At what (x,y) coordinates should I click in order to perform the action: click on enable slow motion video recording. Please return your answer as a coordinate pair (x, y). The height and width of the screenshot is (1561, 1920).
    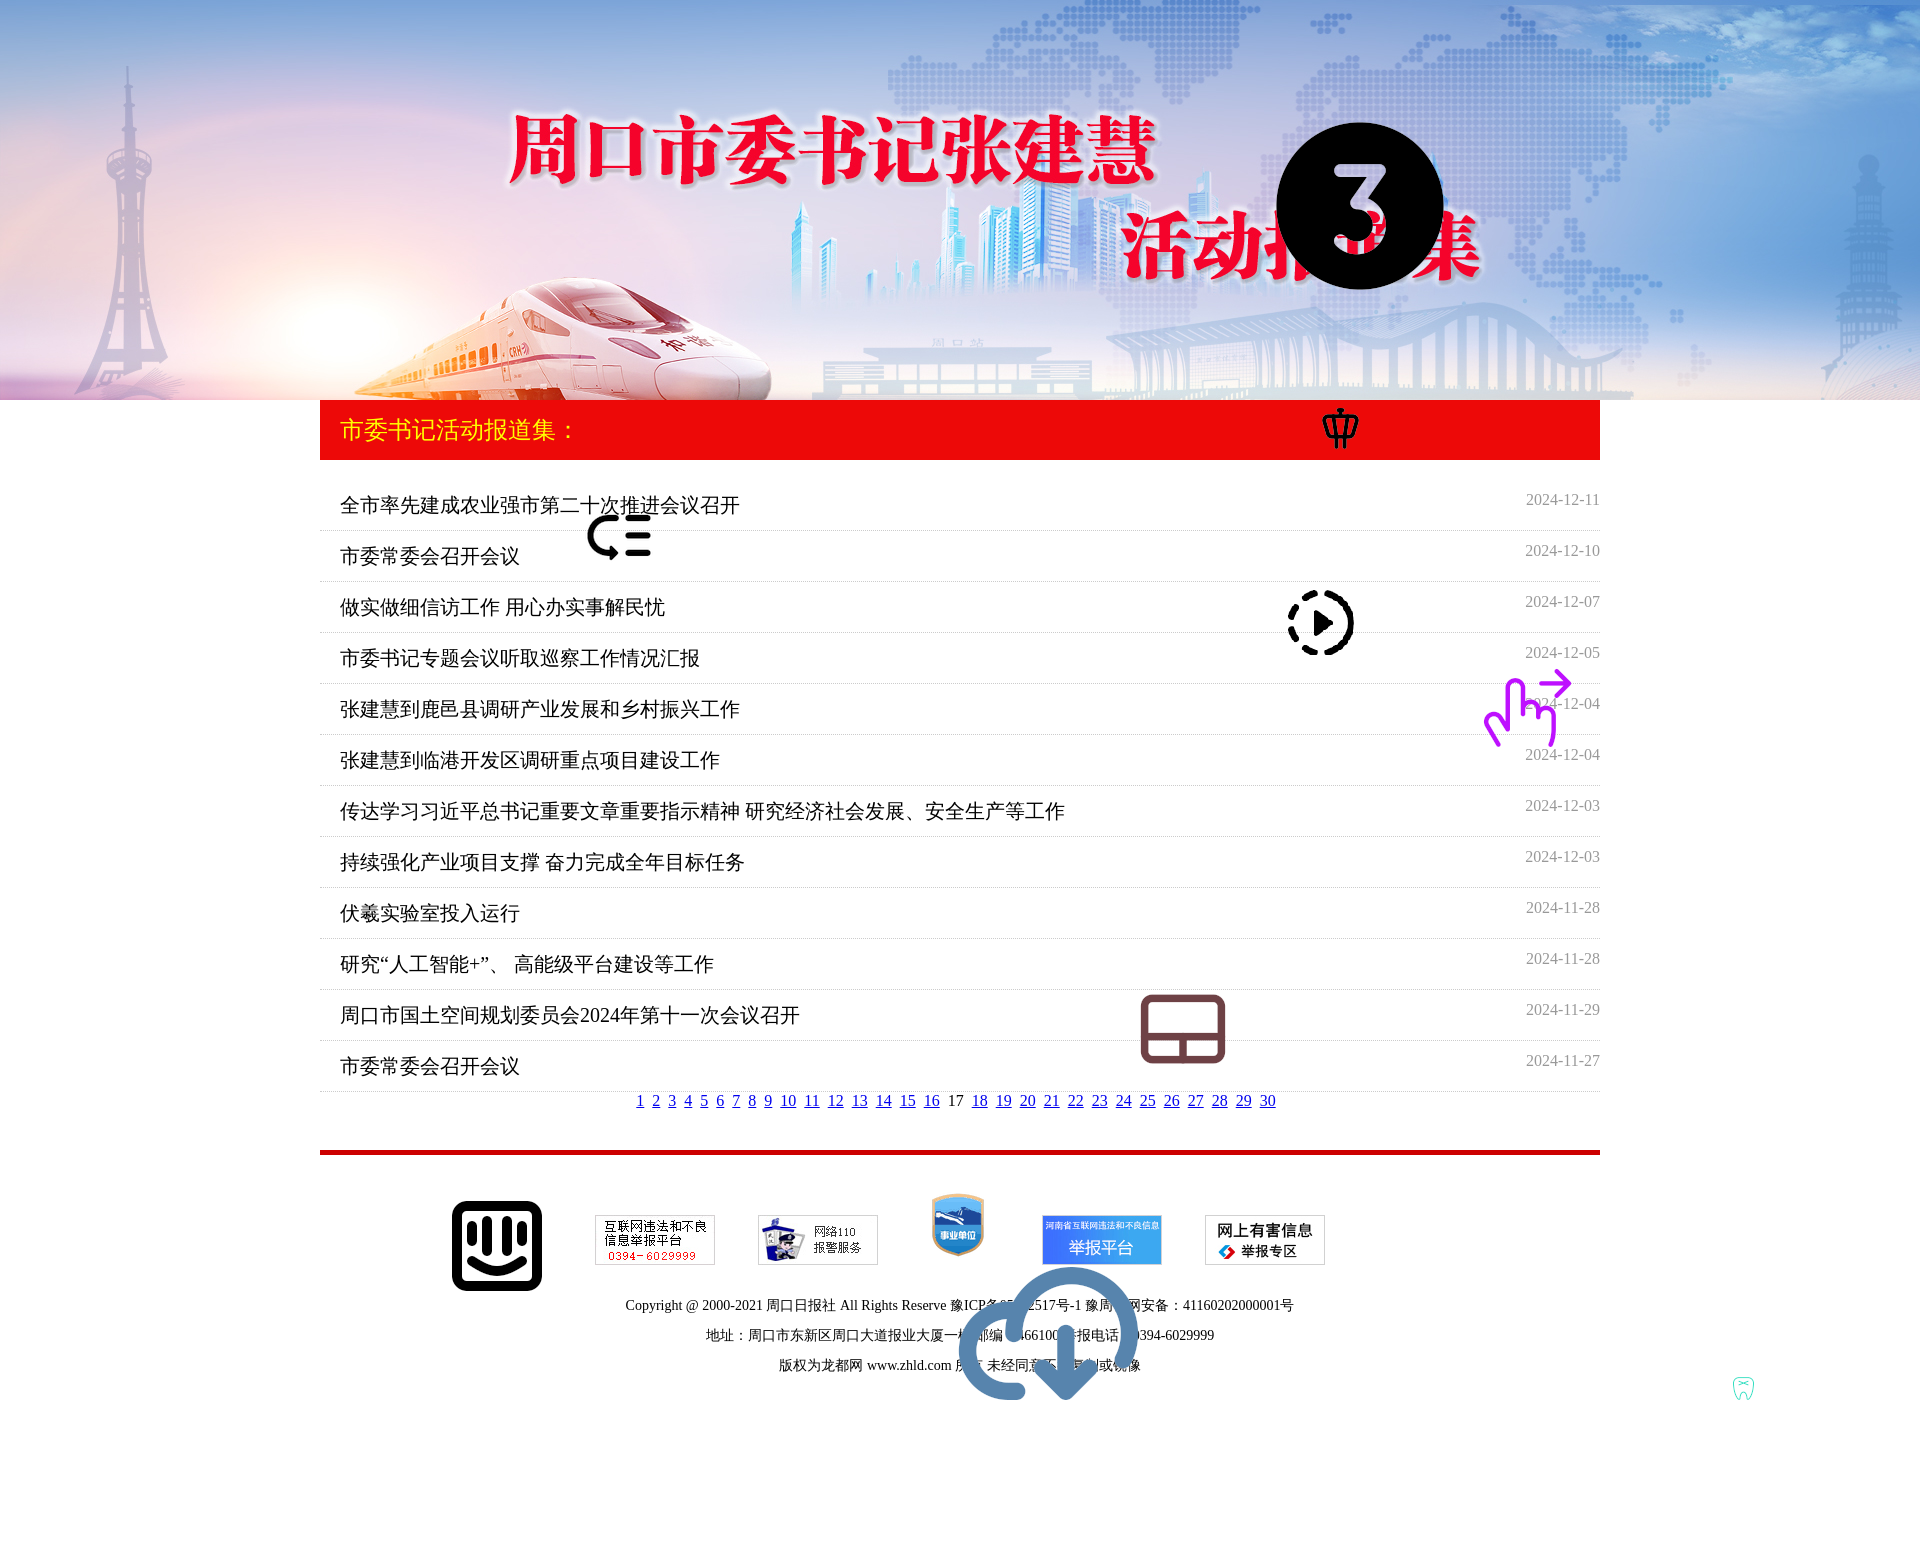
    Looking at the image, I should click on (1321, 623).